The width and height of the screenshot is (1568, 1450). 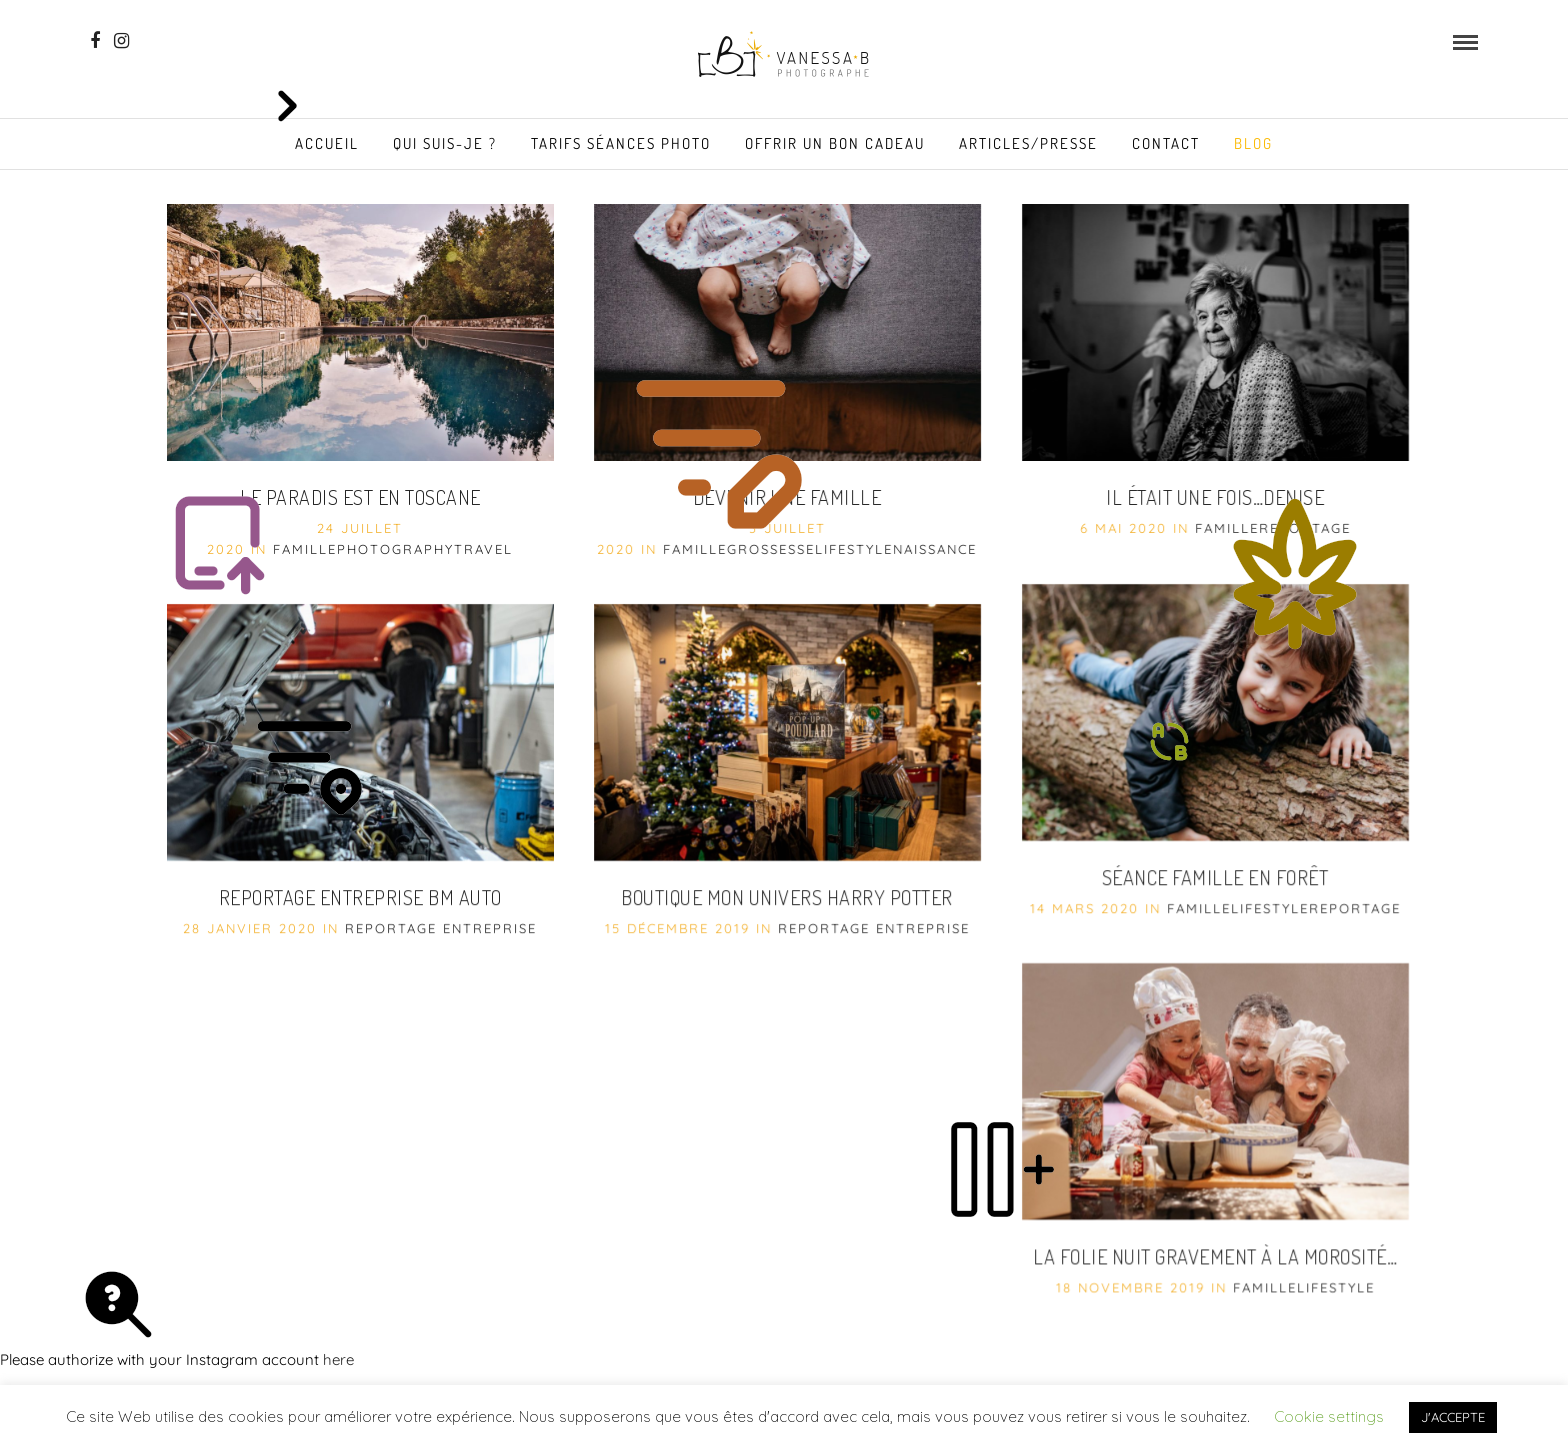 I want to click on switch between option A and option B, so click(x=1169, y=741).